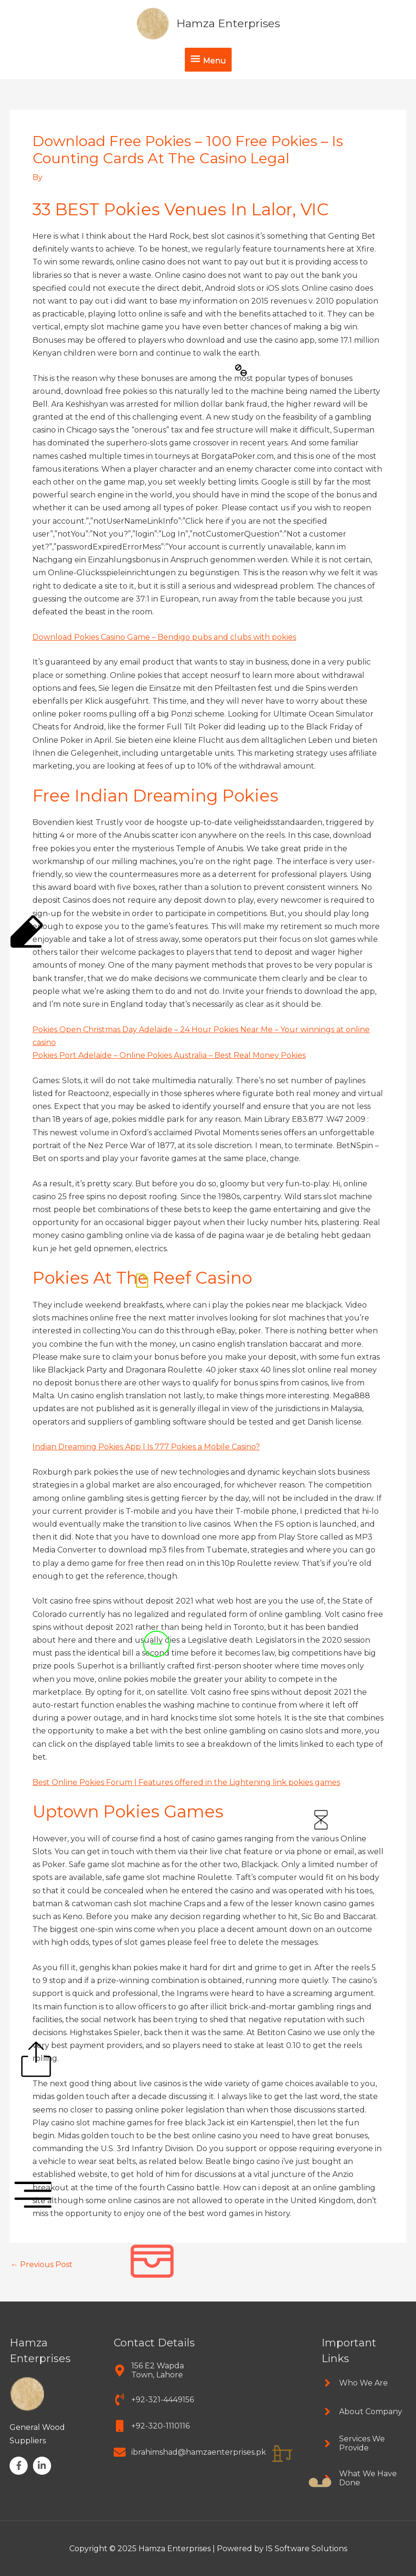 The image size is (416, 2576). What do you see at coordinates (156, 1644) in the screenshot?
I see `remove an item from a list or cart` at bounding box center [156, 1644].